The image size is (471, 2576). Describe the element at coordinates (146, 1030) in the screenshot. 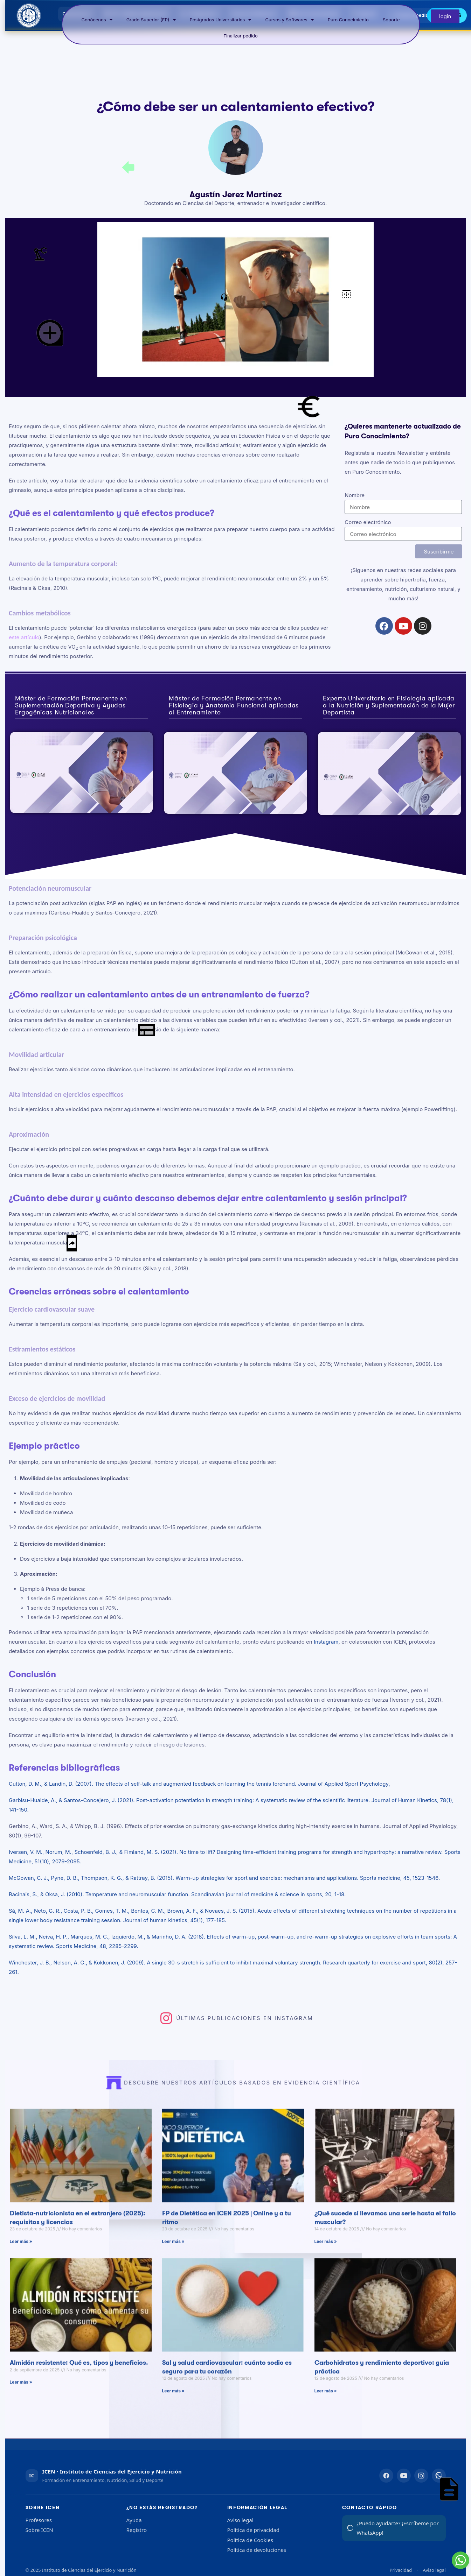

I see `switch to compact view layout` at that location.